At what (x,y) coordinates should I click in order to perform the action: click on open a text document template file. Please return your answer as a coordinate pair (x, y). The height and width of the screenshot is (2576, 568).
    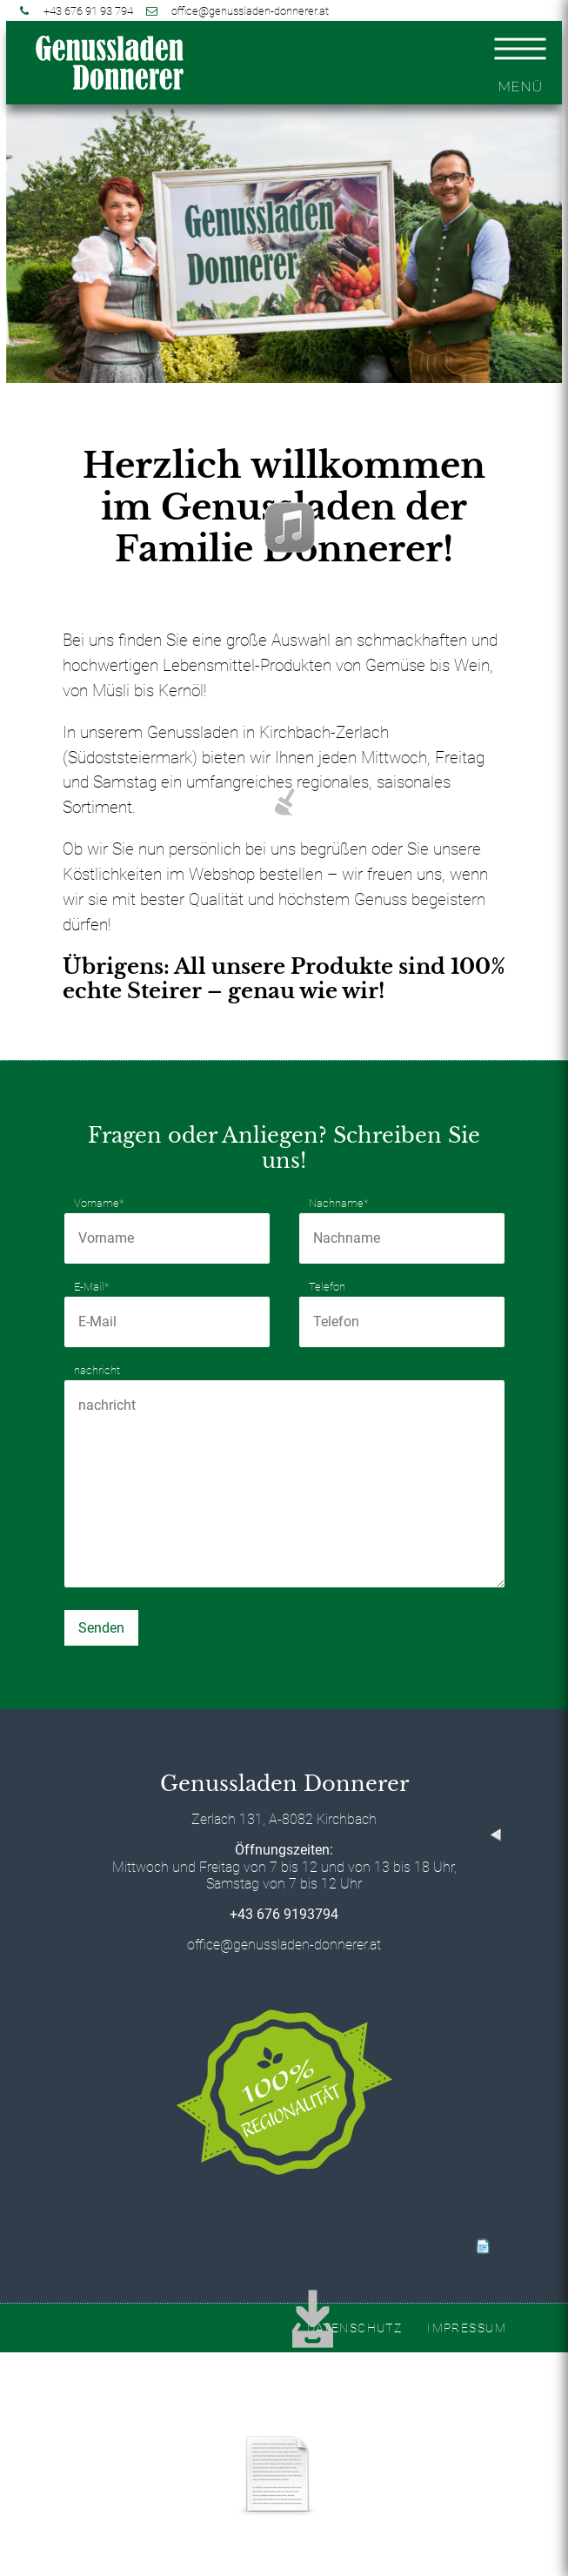
    Looking at the image, I should click on (483, 2246).